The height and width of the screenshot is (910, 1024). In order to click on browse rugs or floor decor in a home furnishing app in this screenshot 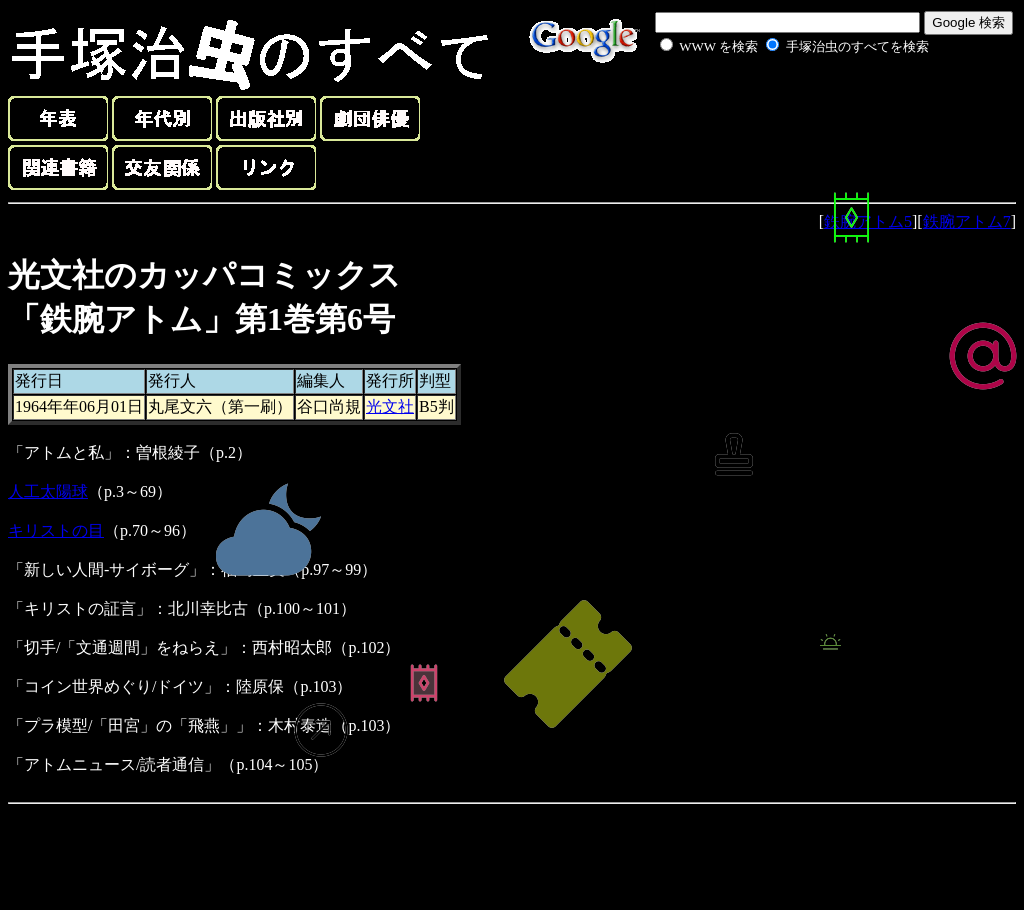, I will do `click(424, 683)`.